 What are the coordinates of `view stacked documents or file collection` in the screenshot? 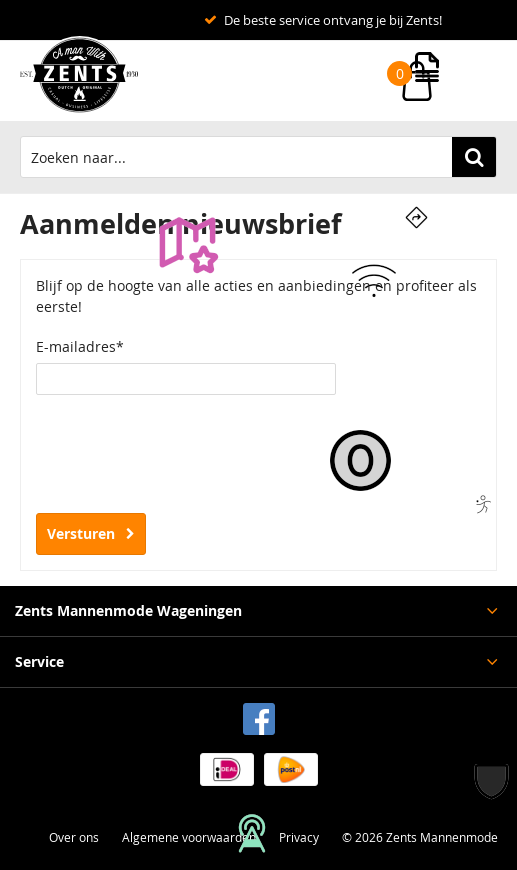 It's located at (427, 67).